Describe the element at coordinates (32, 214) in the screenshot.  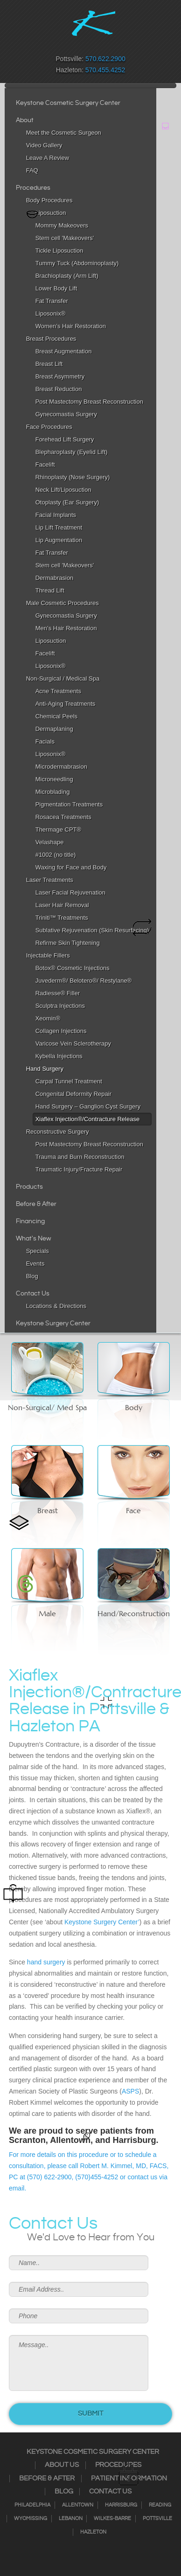
I see `switch to hemisphere or dome view` at that location.